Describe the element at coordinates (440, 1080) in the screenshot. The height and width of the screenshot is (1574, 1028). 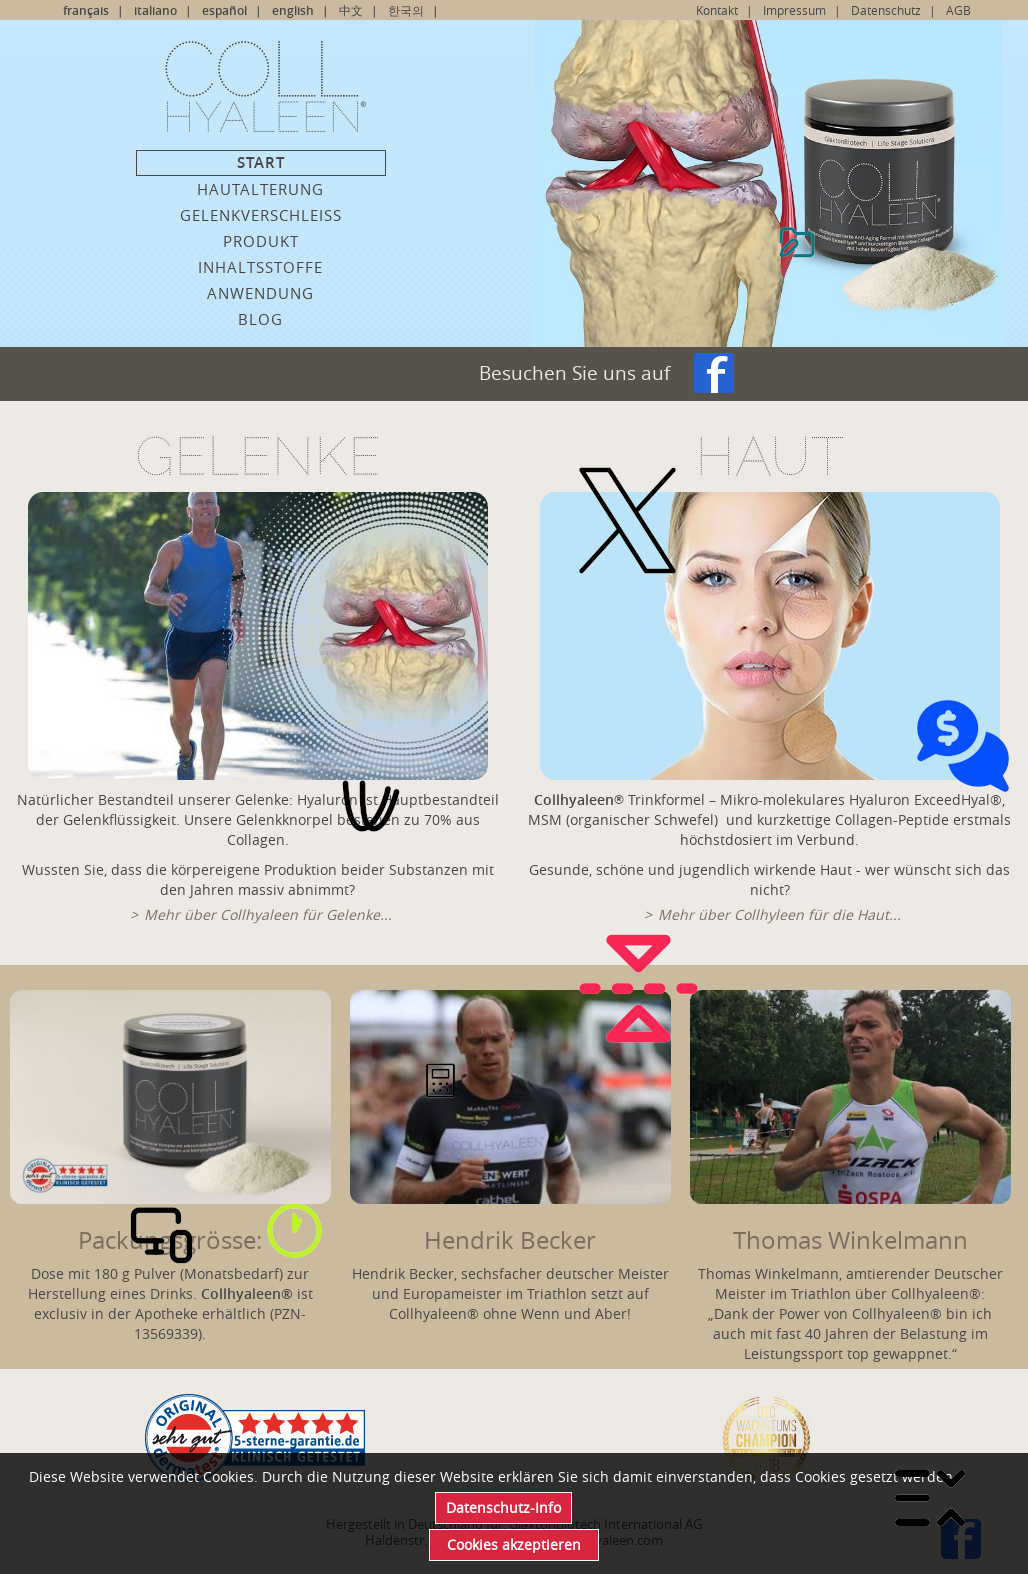
I see `open calculator app` at that location.